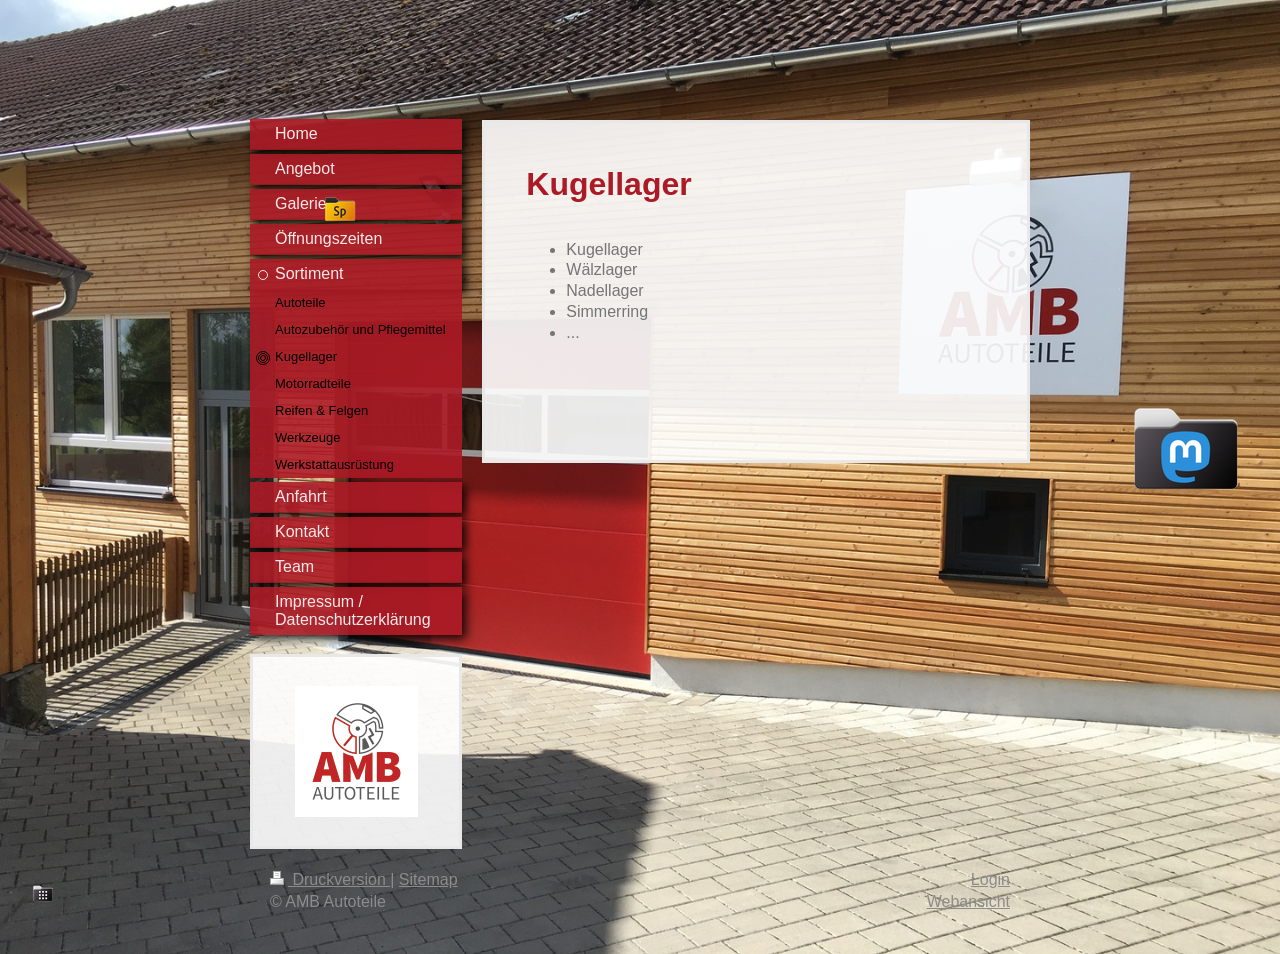 Image resolution: width=1280 pixels, height=954 pixels. I want to click on open ROS (Robot Operating System) project folder, so click(43, 894).